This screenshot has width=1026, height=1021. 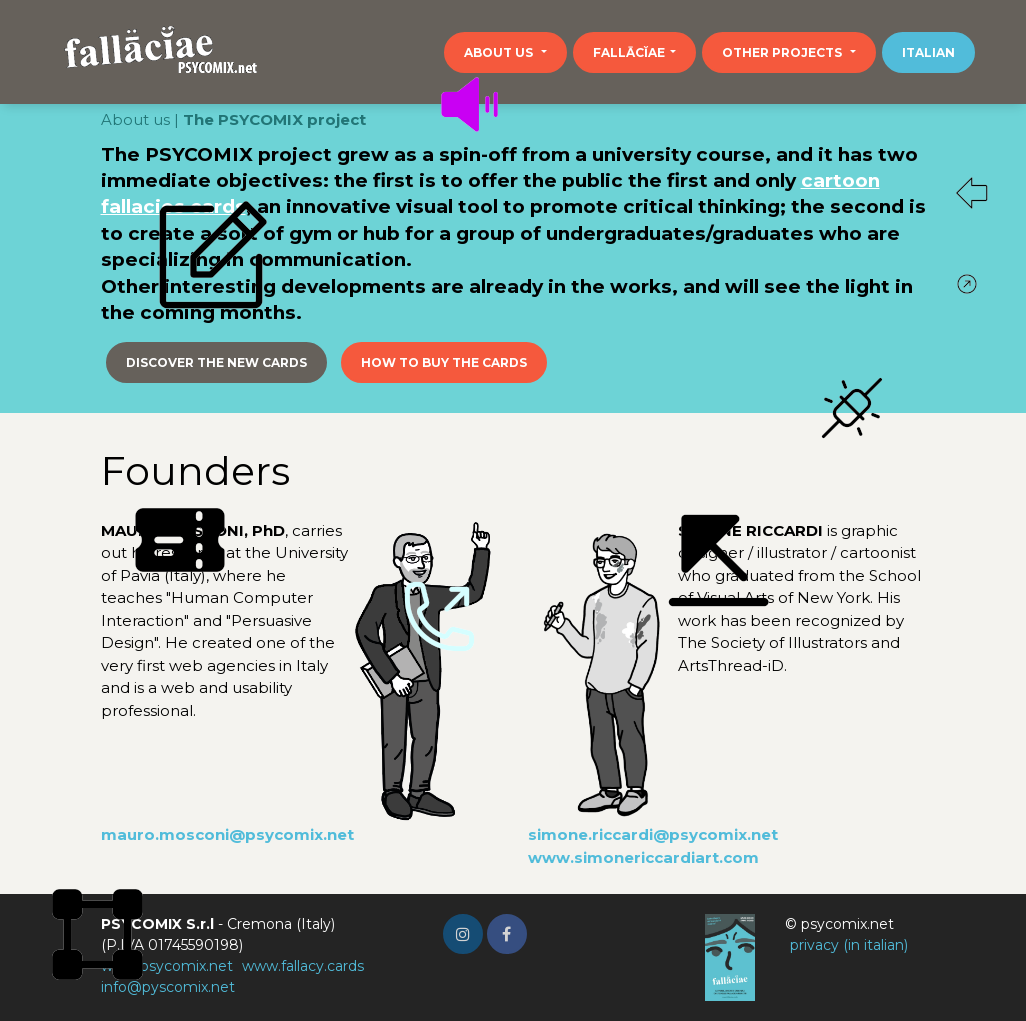 What do you see at coordinates (973, 193) in the screenshot?
I see `go back to the previous screen` at bounding box center [973, 193].